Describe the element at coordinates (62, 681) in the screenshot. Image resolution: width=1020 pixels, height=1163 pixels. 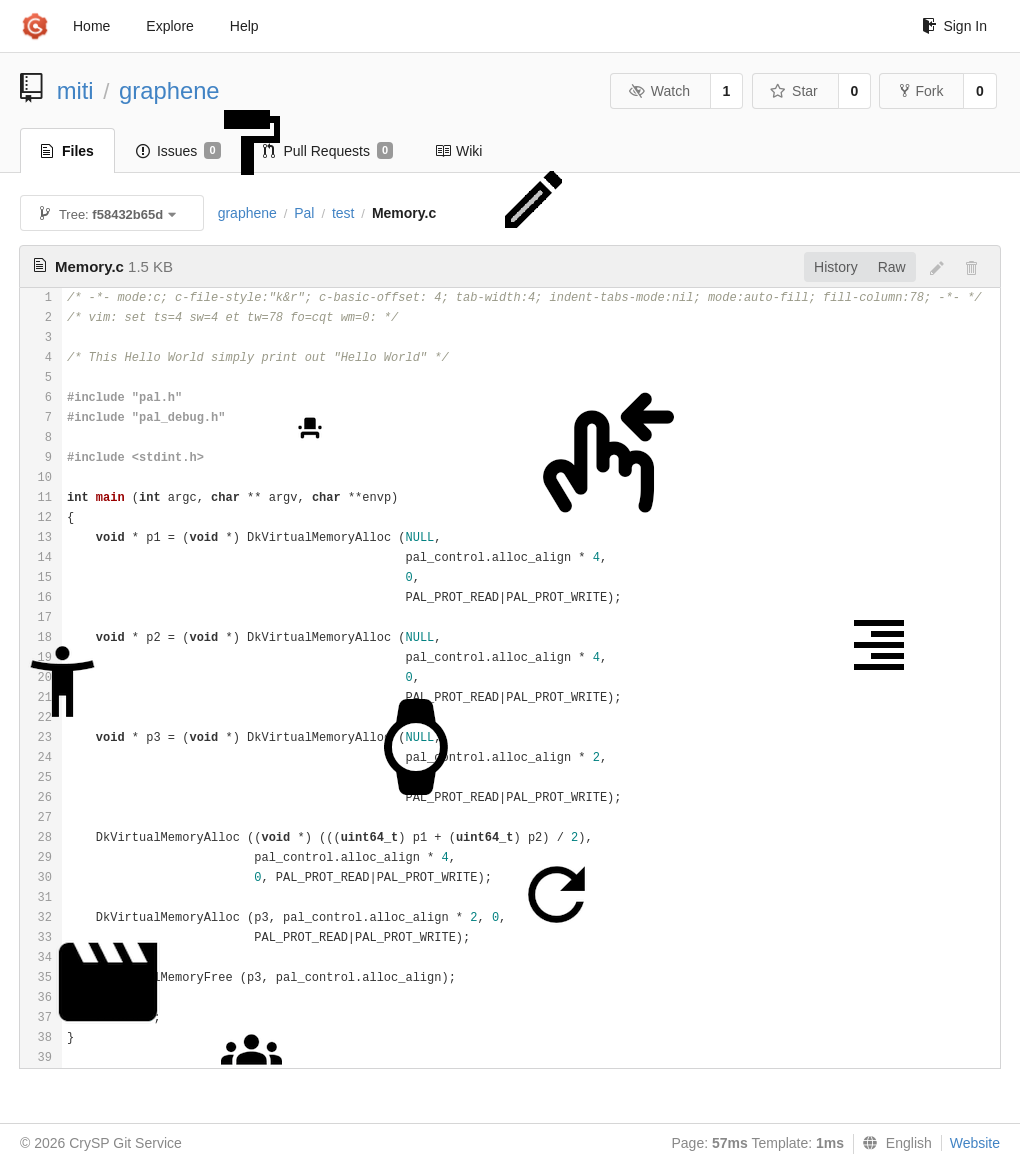
I see `access accessibility settings` at that location.